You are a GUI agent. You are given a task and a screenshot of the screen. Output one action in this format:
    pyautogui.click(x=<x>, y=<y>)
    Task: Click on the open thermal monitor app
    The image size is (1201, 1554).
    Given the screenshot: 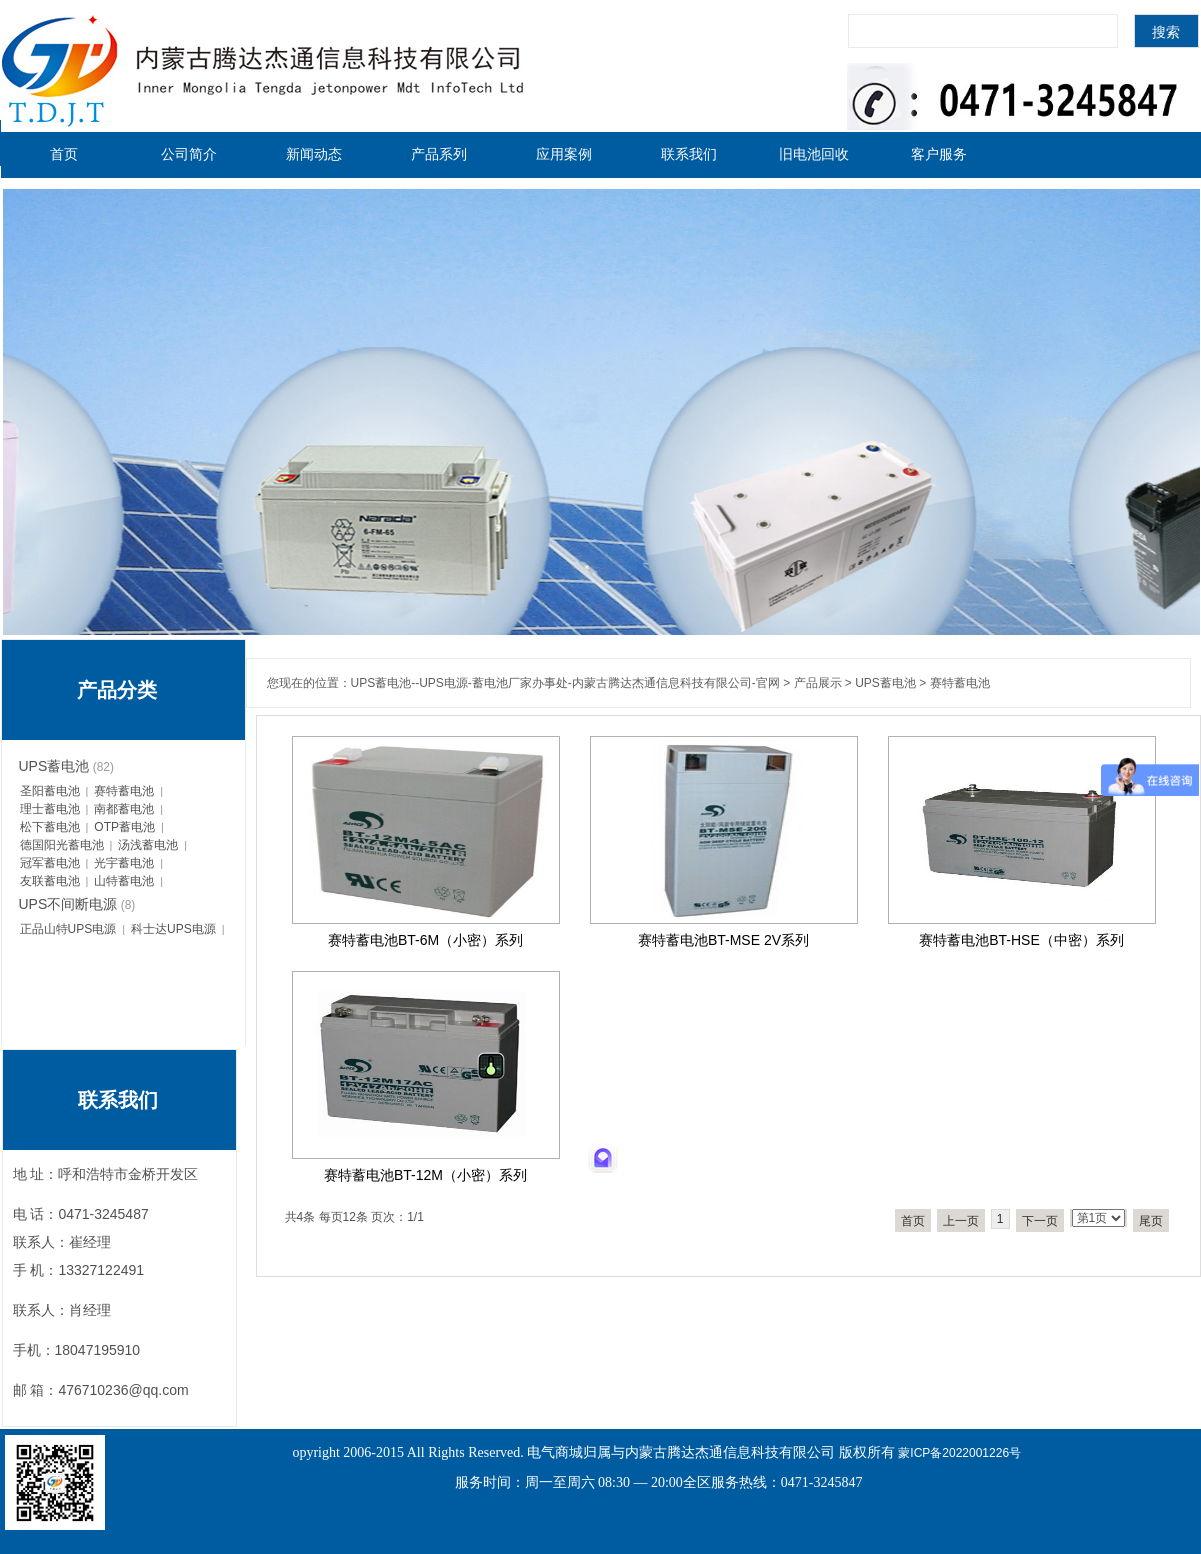 What is the action you would take?
    pyautogui.click(x=491, y=1066)
    